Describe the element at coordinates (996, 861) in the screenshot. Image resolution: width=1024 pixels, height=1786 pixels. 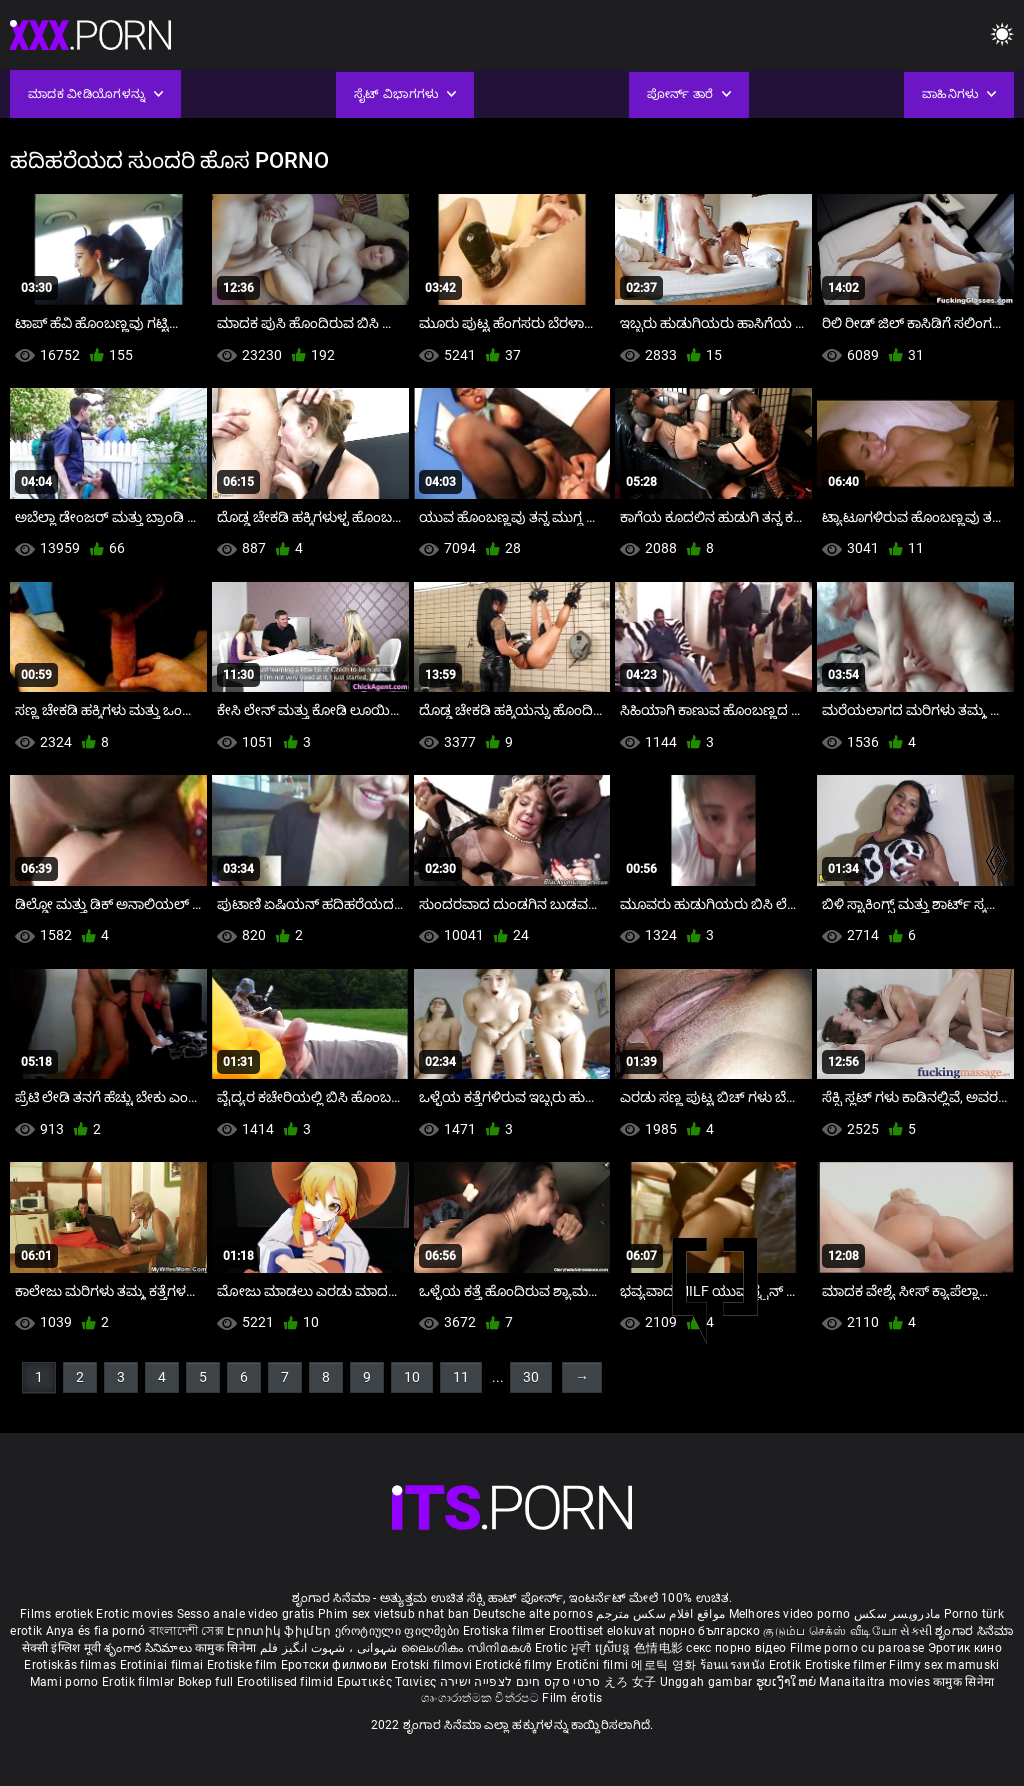
I see `renault brand logo` at that location.